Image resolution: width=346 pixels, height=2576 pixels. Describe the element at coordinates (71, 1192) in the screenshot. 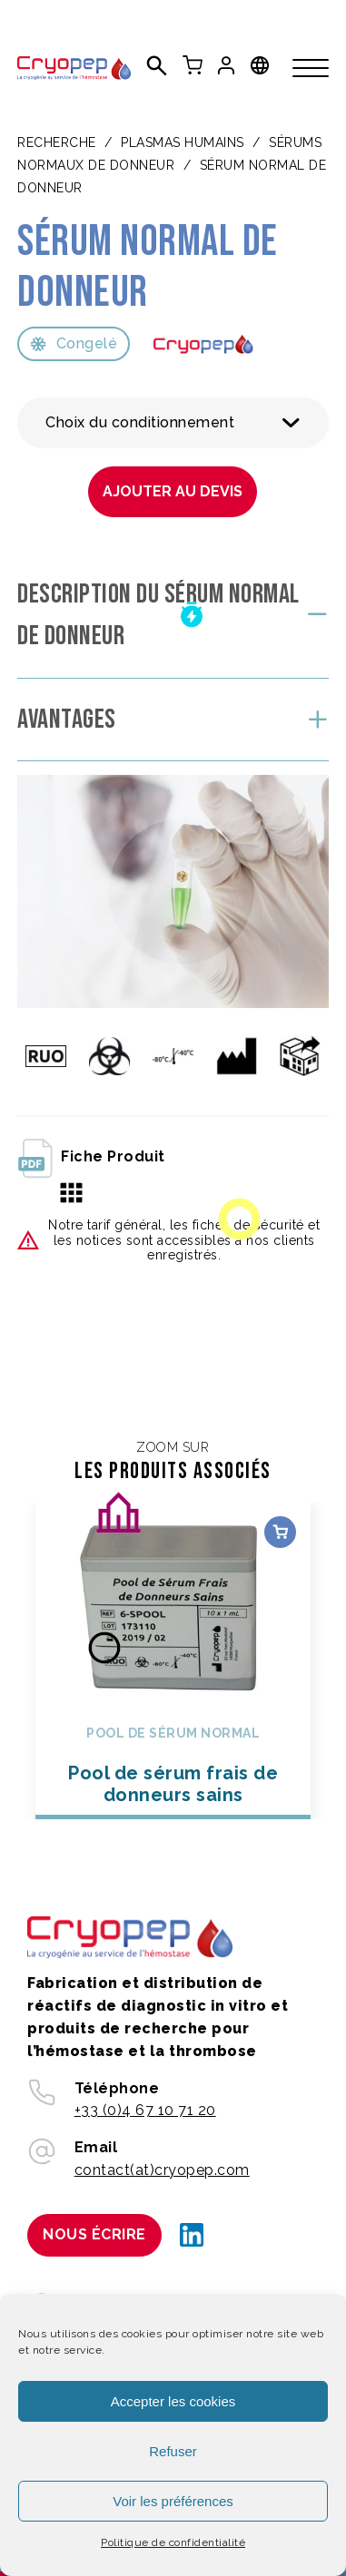

I see `switch to grid view layout` at that location.